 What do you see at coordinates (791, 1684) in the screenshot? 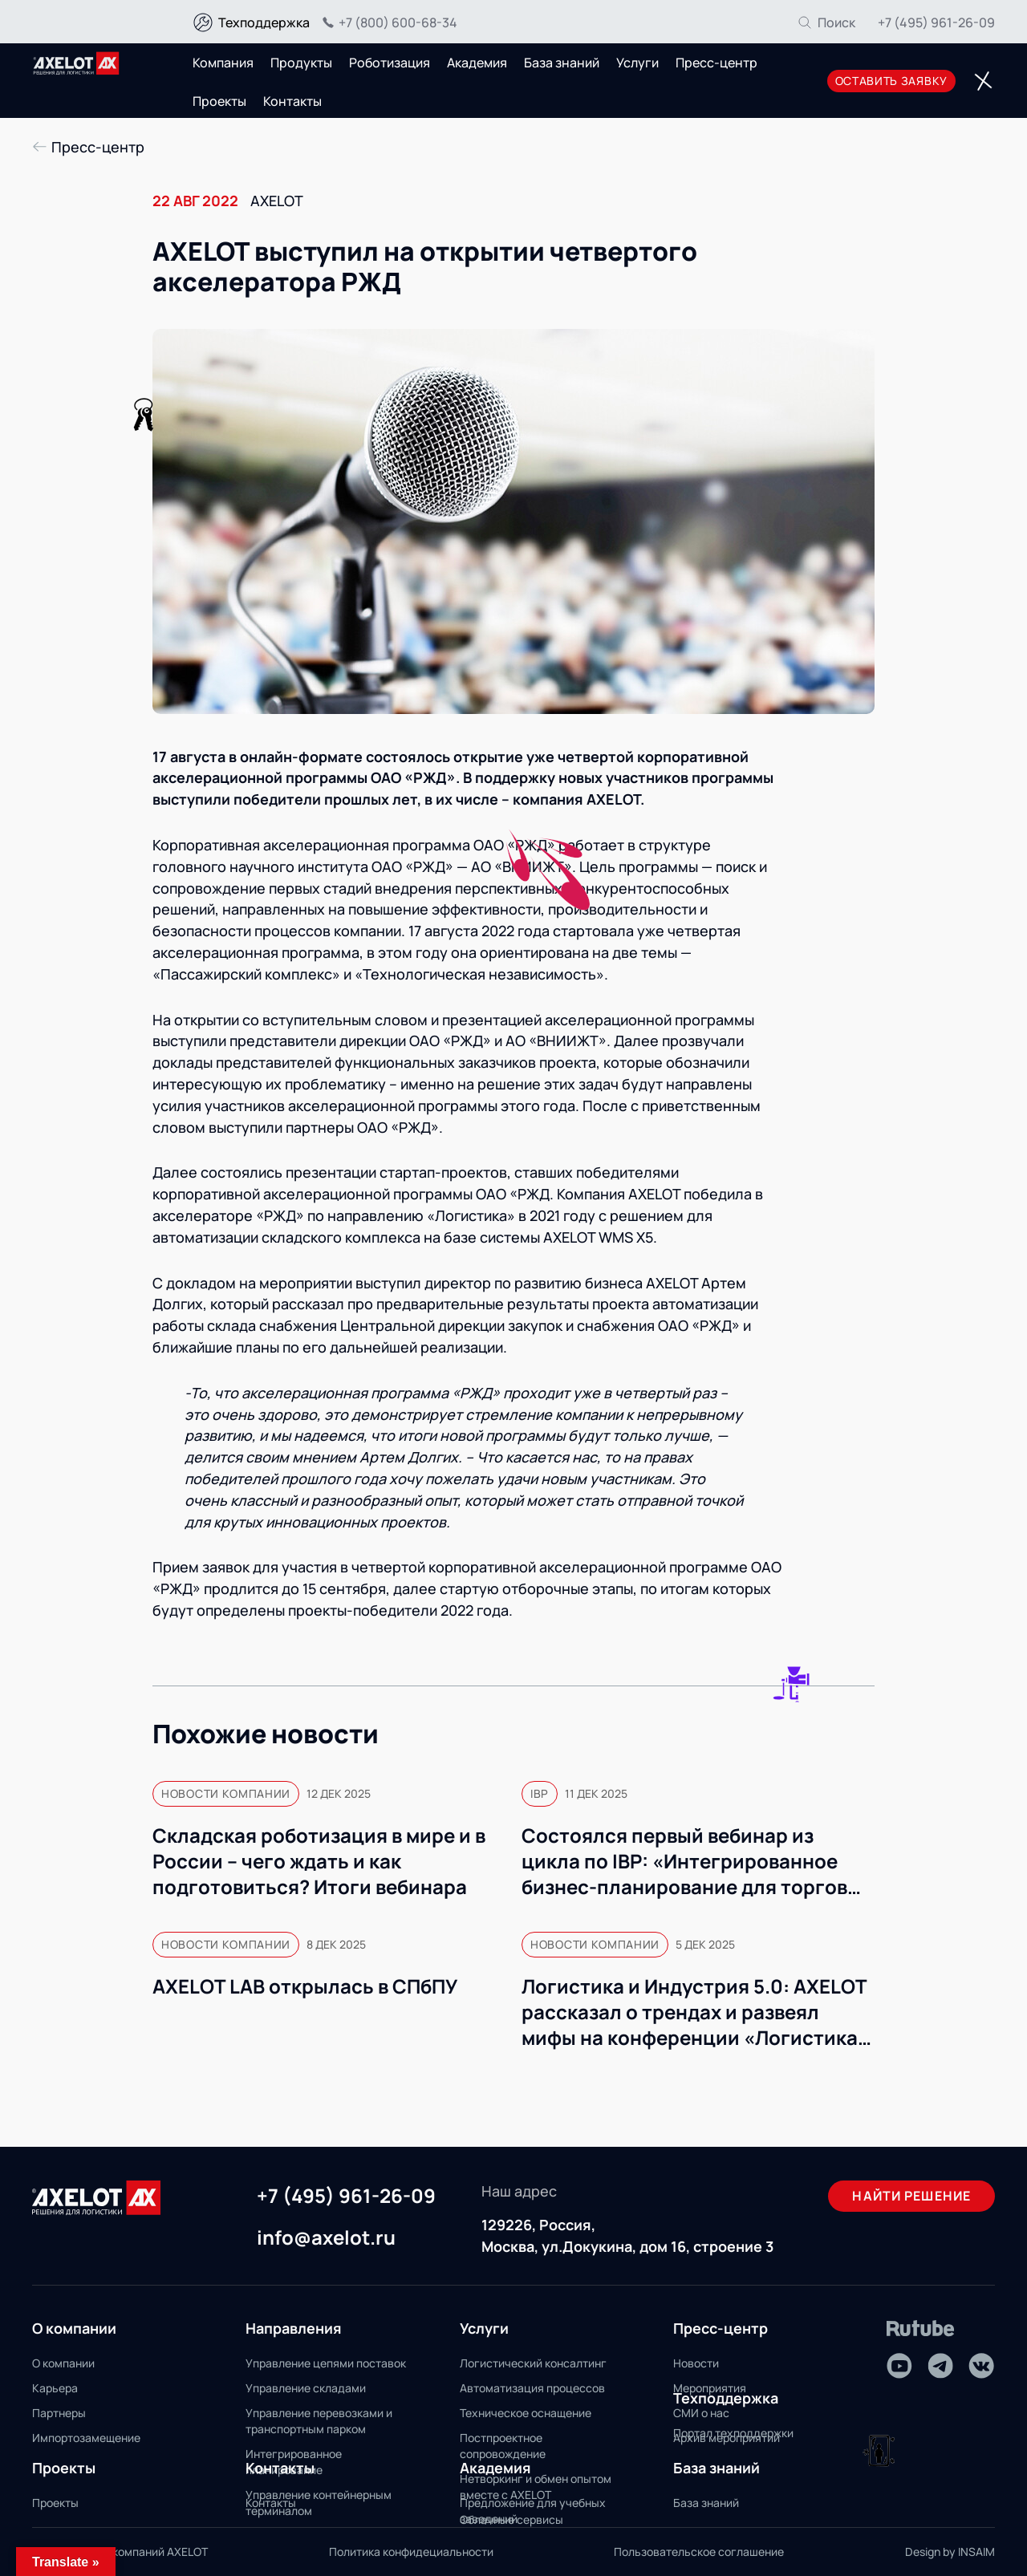
I see `select manual meat grinder tool or equipment` at bounding box center [791, 1684].